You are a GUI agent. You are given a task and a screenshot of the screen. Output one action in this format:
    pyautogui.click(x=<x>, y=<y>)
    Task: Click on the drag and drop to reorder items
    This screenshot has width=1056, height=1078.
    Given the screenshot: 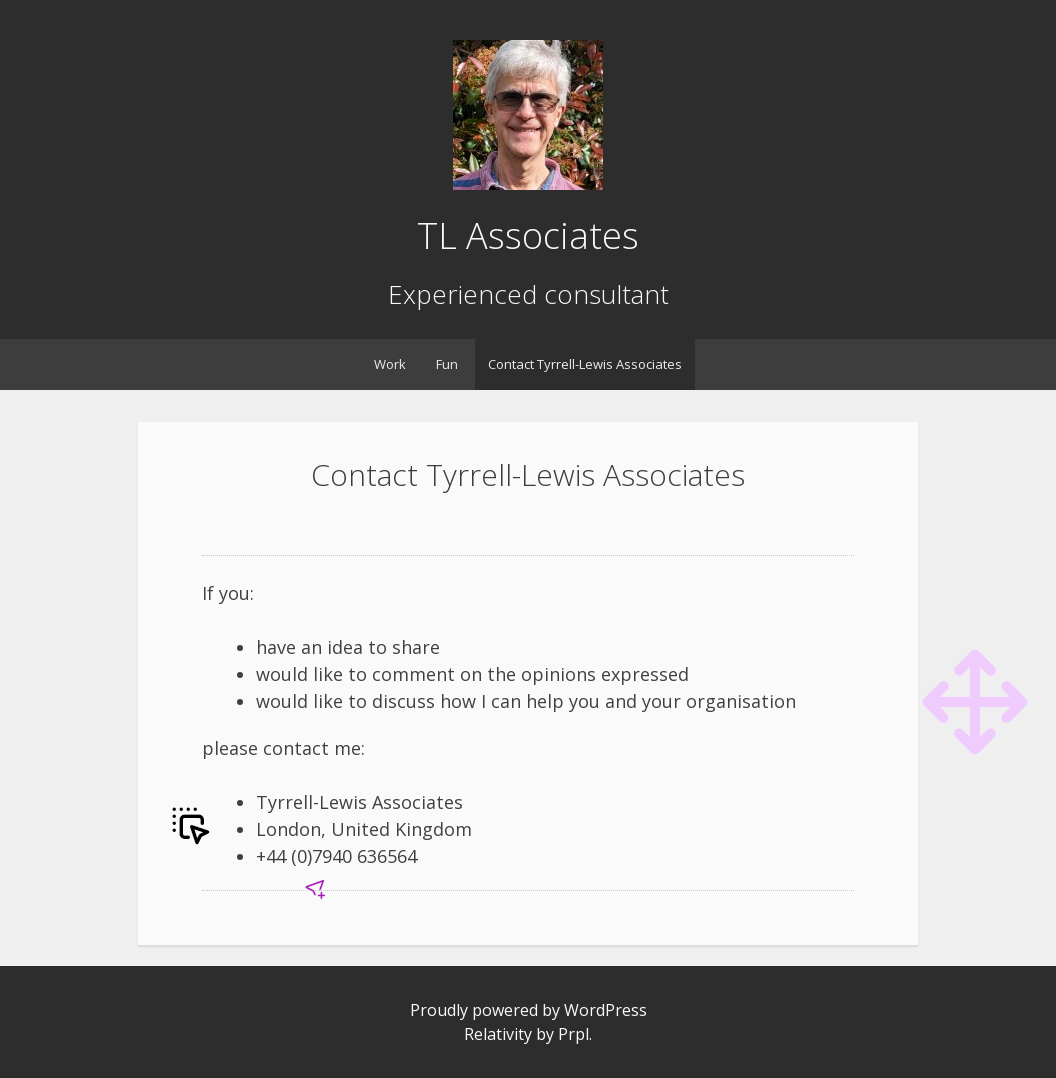 What is the action you would take?
    pyautogui.click(x=190, y=825)
    